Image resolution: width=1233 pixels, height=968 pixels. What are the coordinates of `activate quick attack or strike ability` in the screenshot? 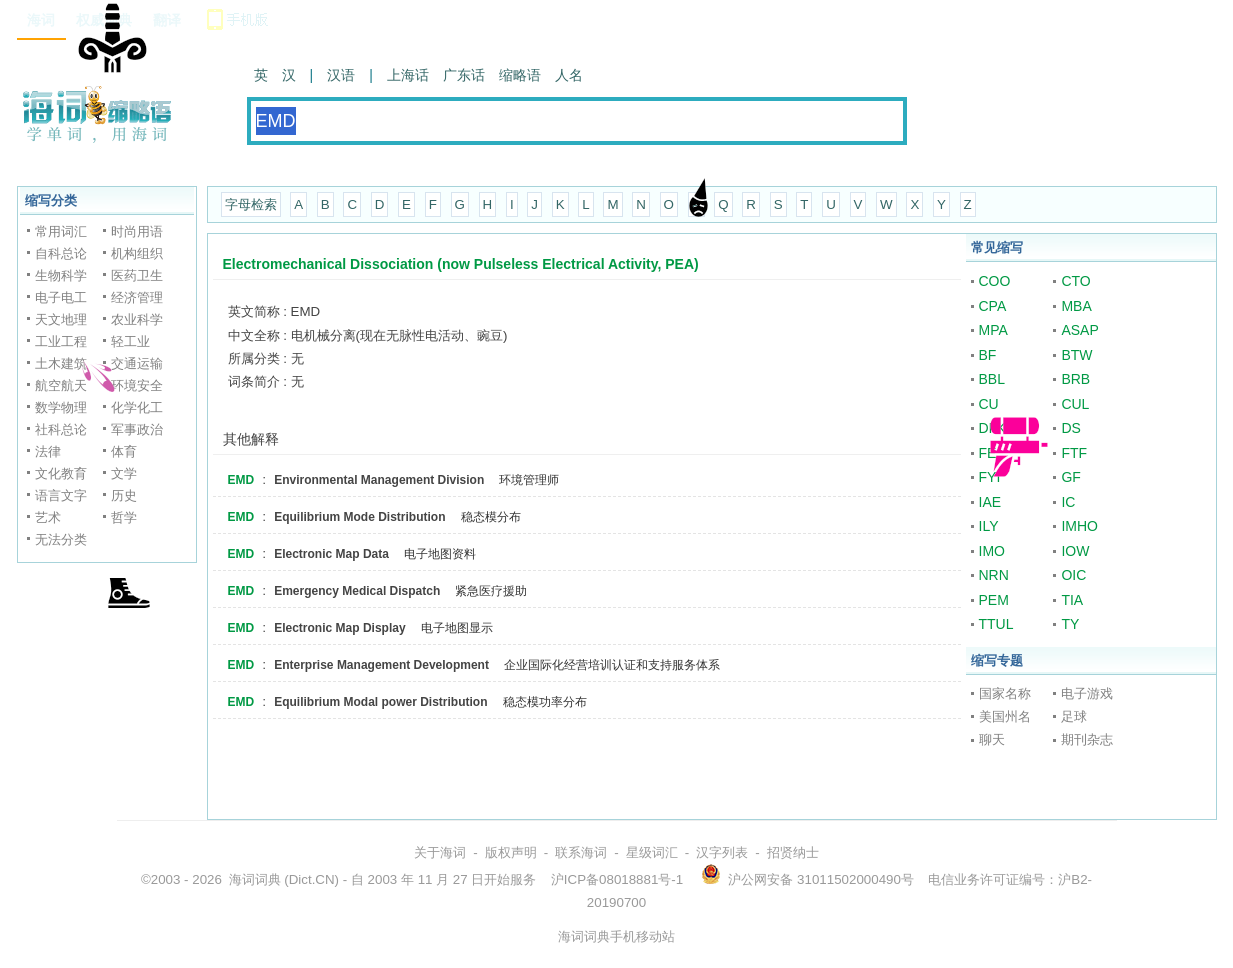 It's located at (98, 376).